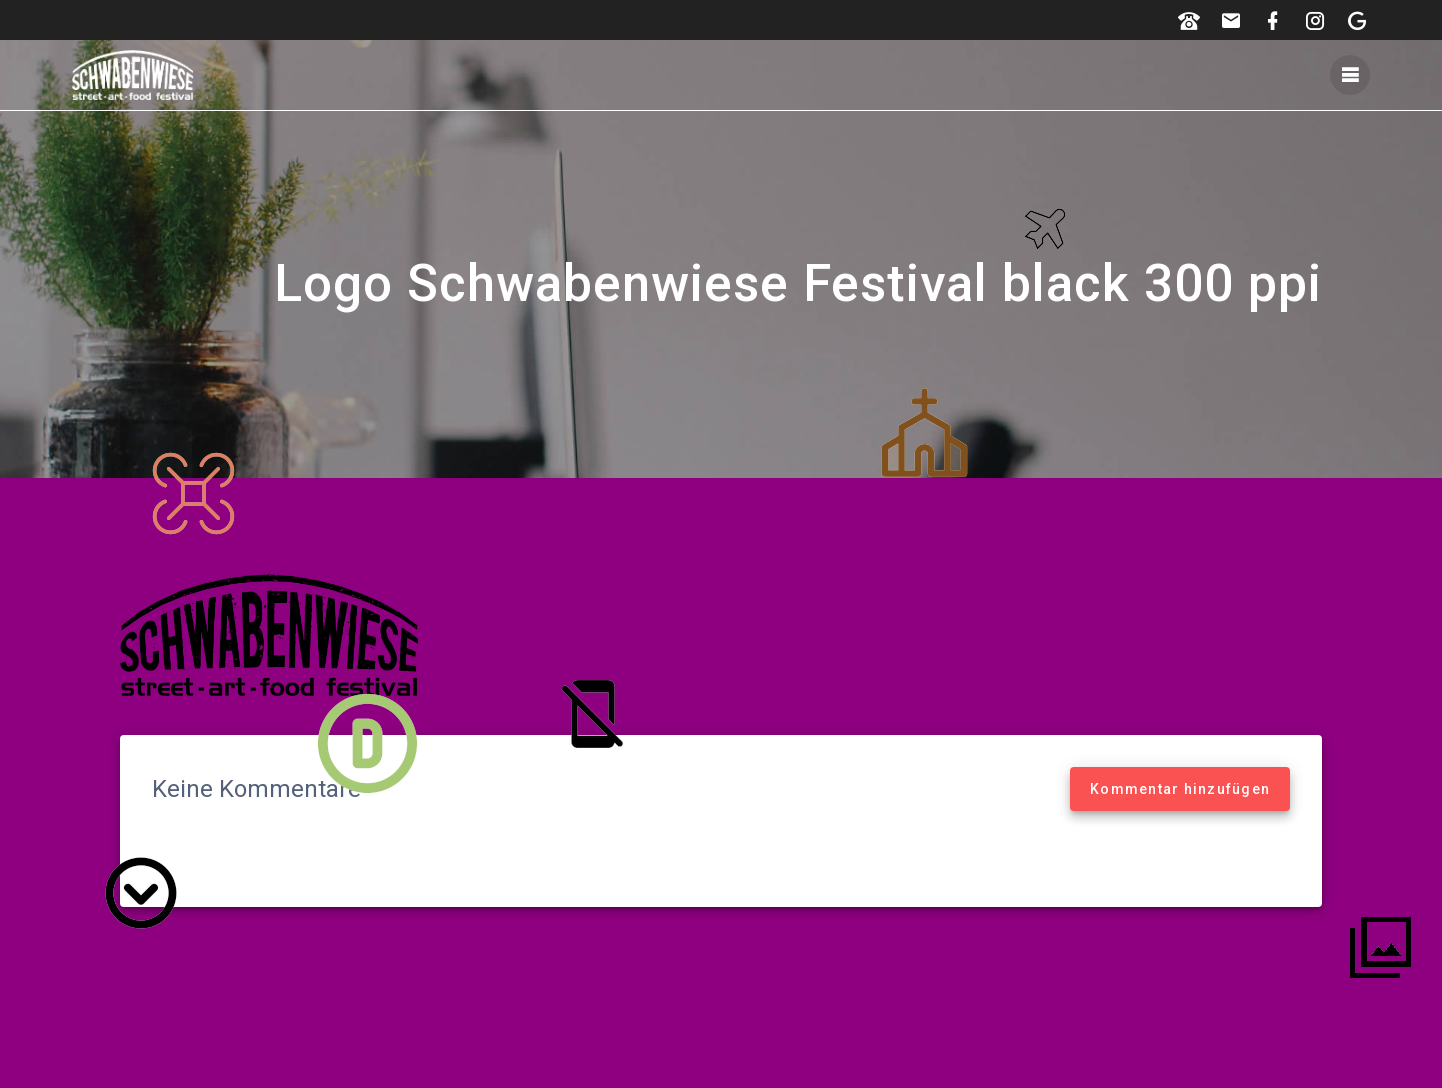 This screenshot has height=1088, width=1442. I want to click on view nearby churches or places of worship, so click(924, 437).